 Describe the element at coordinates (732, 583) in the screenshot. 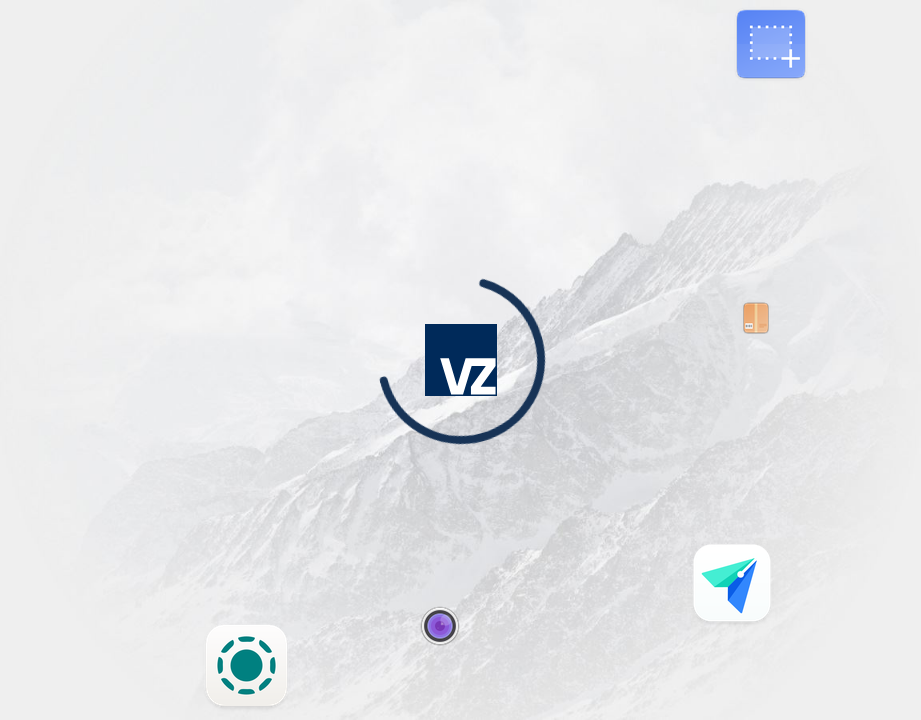

I see `open feishu messaging app` at that location.